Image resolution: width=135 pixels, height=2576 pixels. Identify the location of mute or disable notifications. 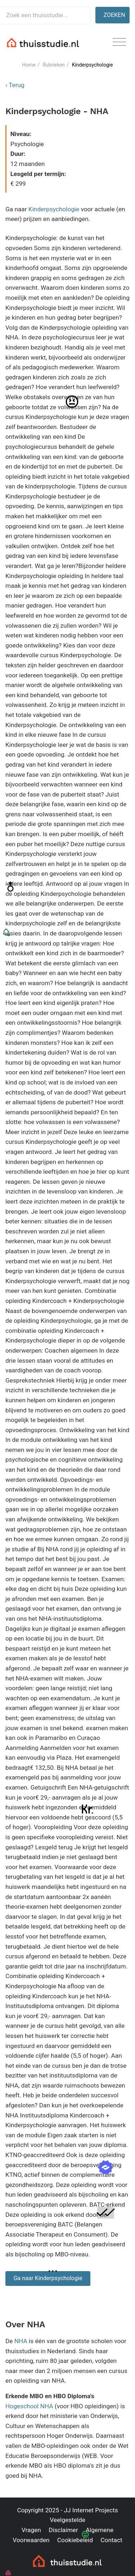
(6, 932).